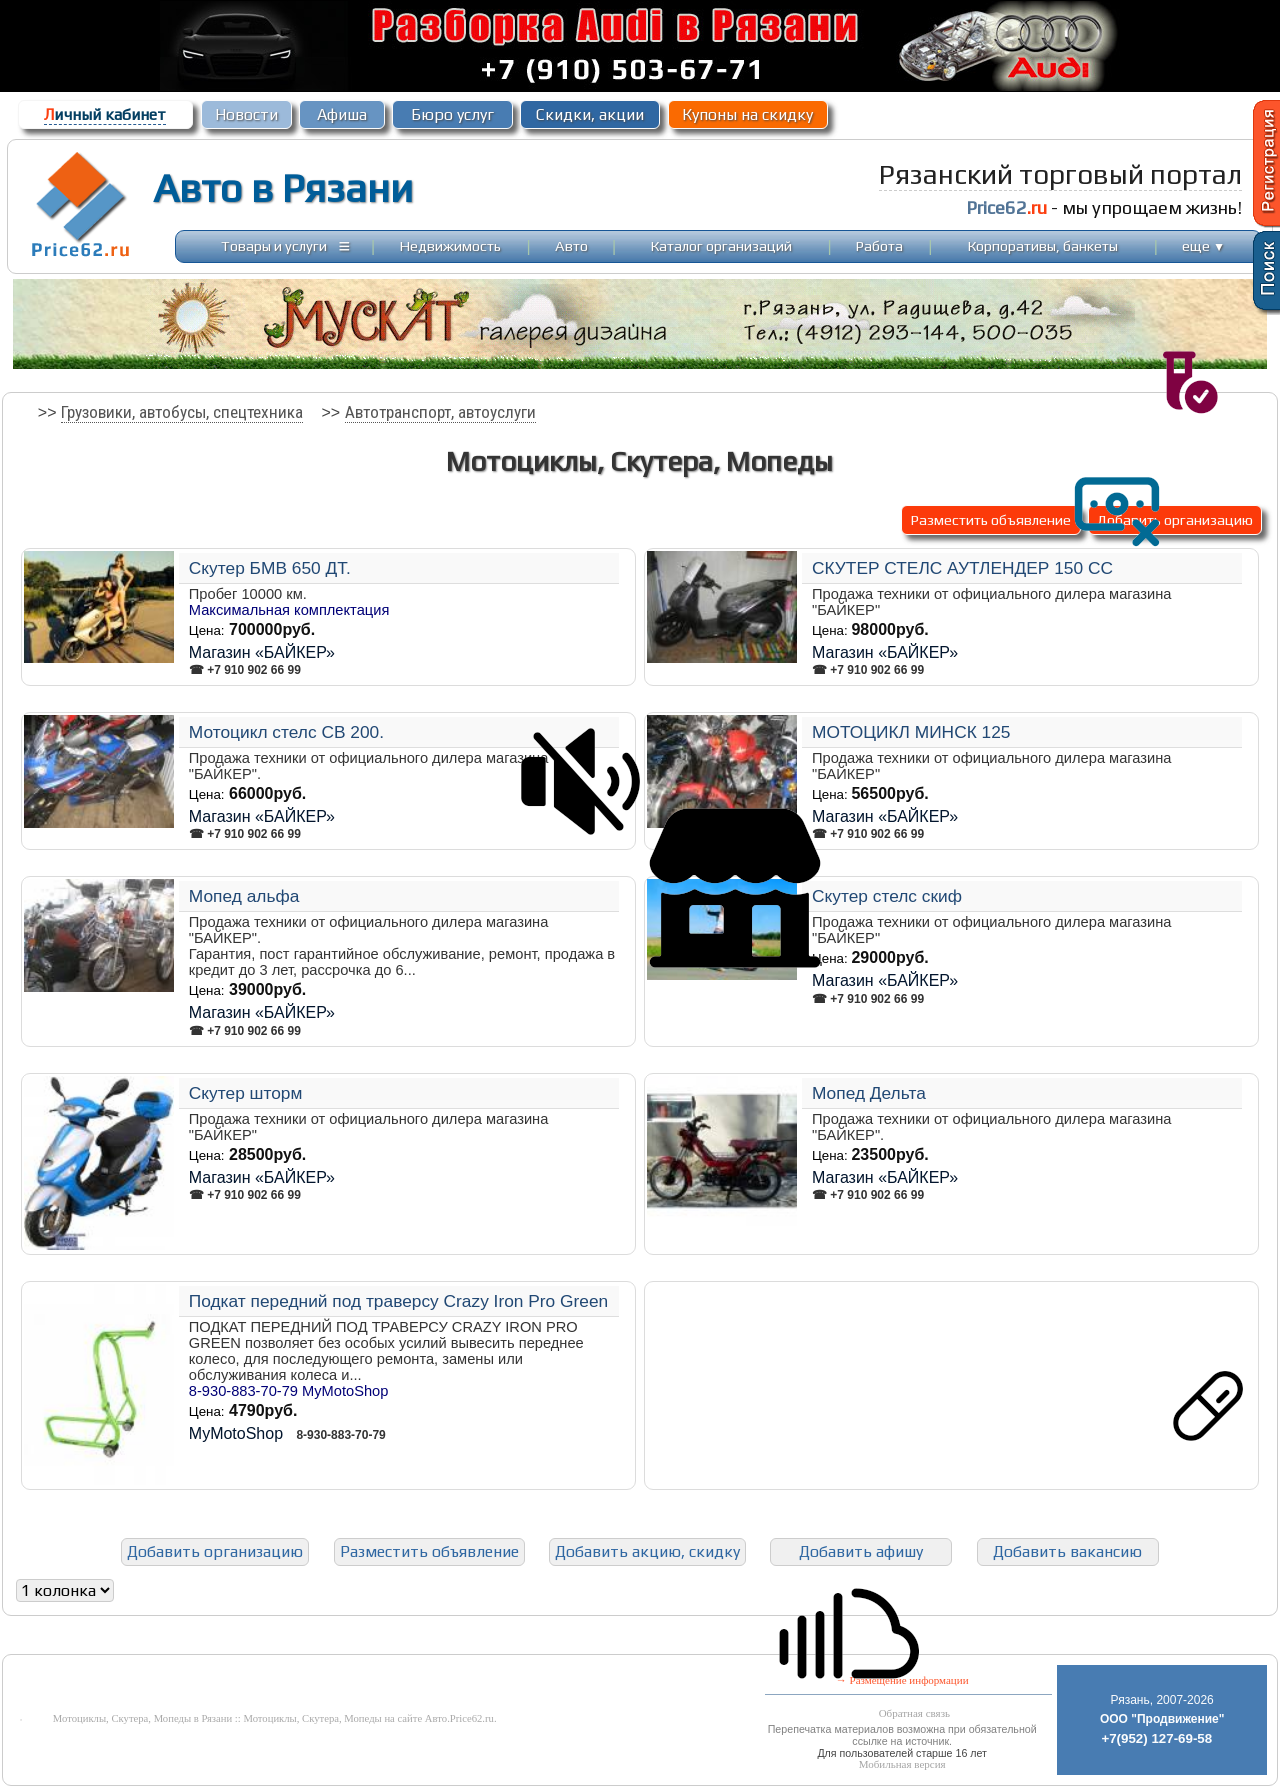 The width and height of the screenshot is (1280, 1786). Describe the element at coordinates (1208, 1406) in the screenshot. I see `access medication reminders` at that location.